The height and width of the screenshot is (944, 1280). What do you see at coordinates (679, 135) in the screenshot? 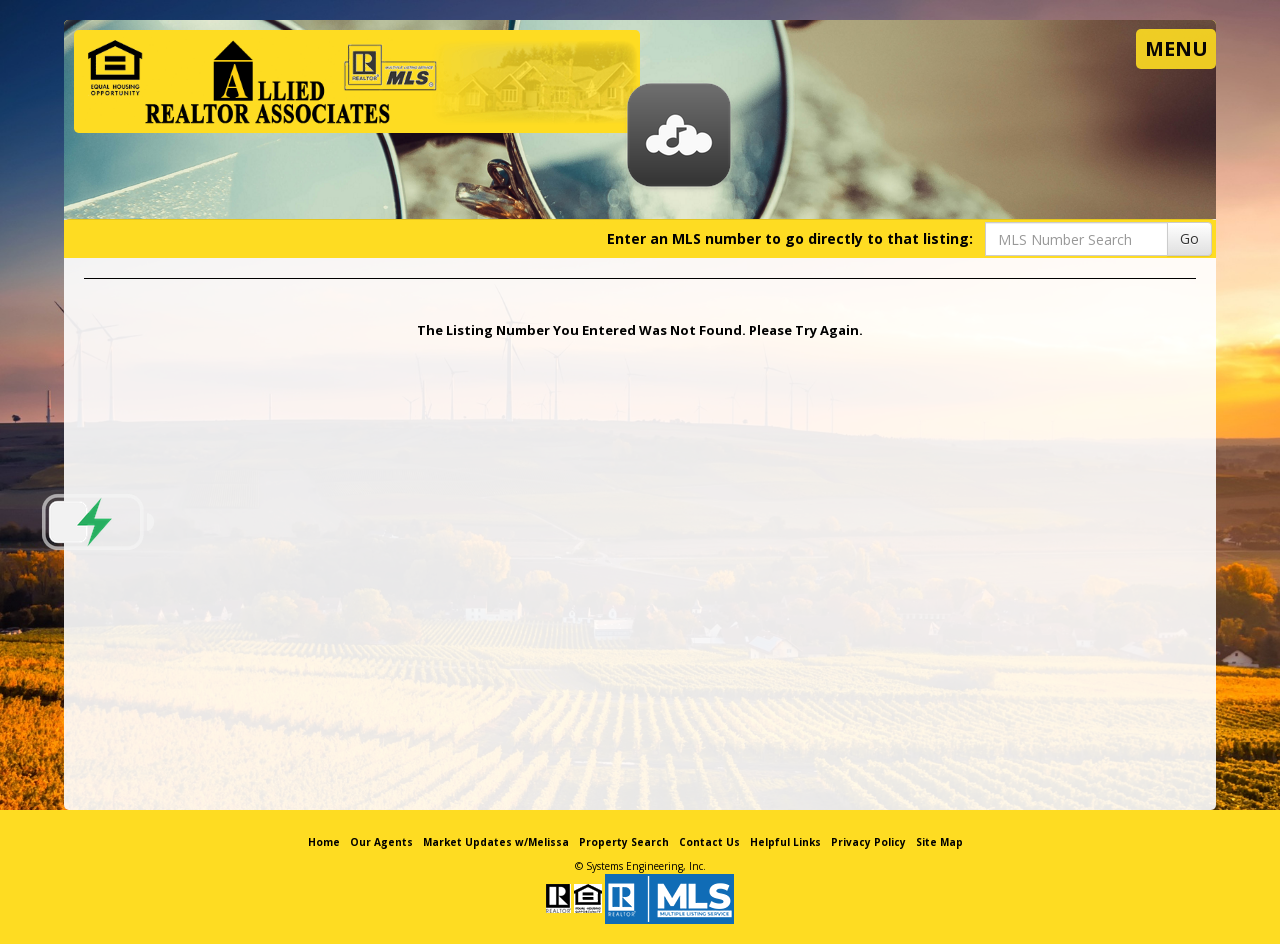
I see `open puddletag audio tag editor` at bounding box center [679, 135].